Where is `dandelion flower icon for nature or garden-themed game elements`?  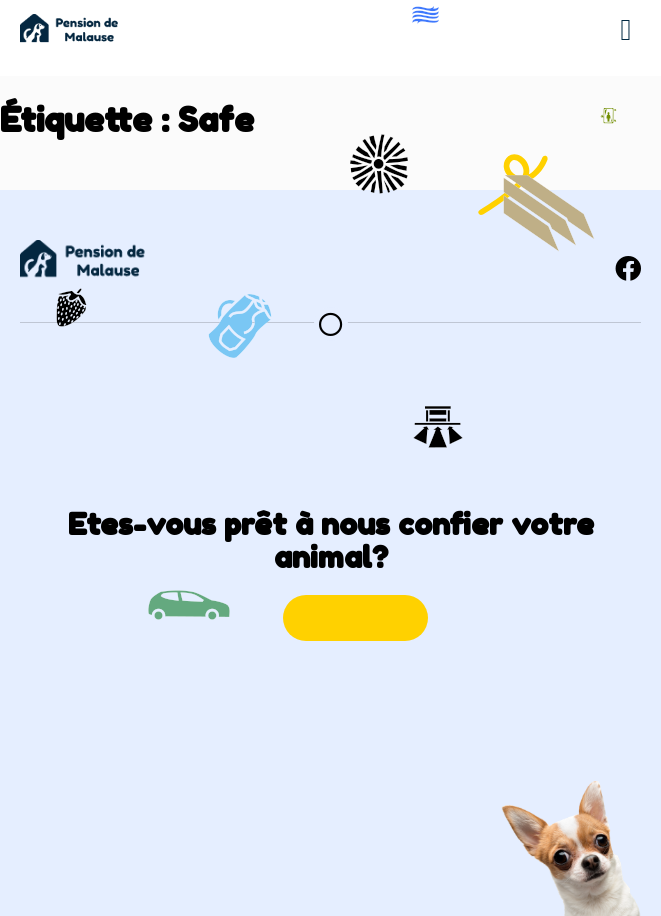 dandelion flower icon for nature or garden-themed game elements is located at coordinates (379, 164).